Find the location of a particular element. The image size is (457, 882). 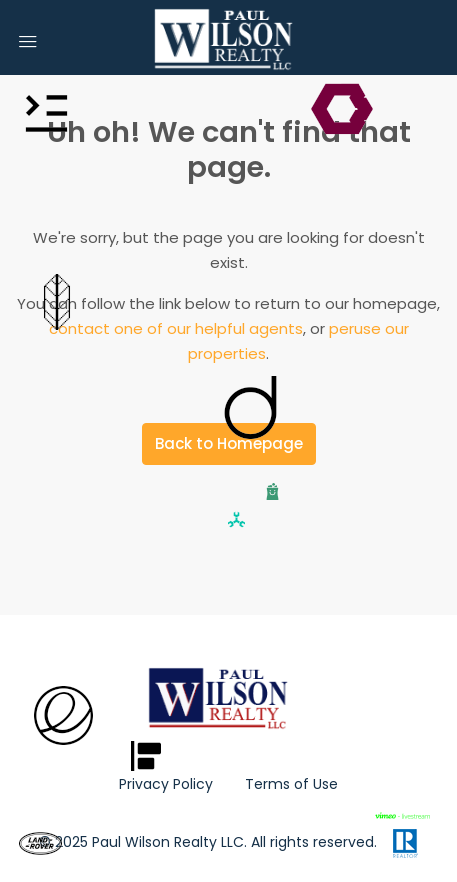

open vimeo livestream app is located at coordinates (402, 815).